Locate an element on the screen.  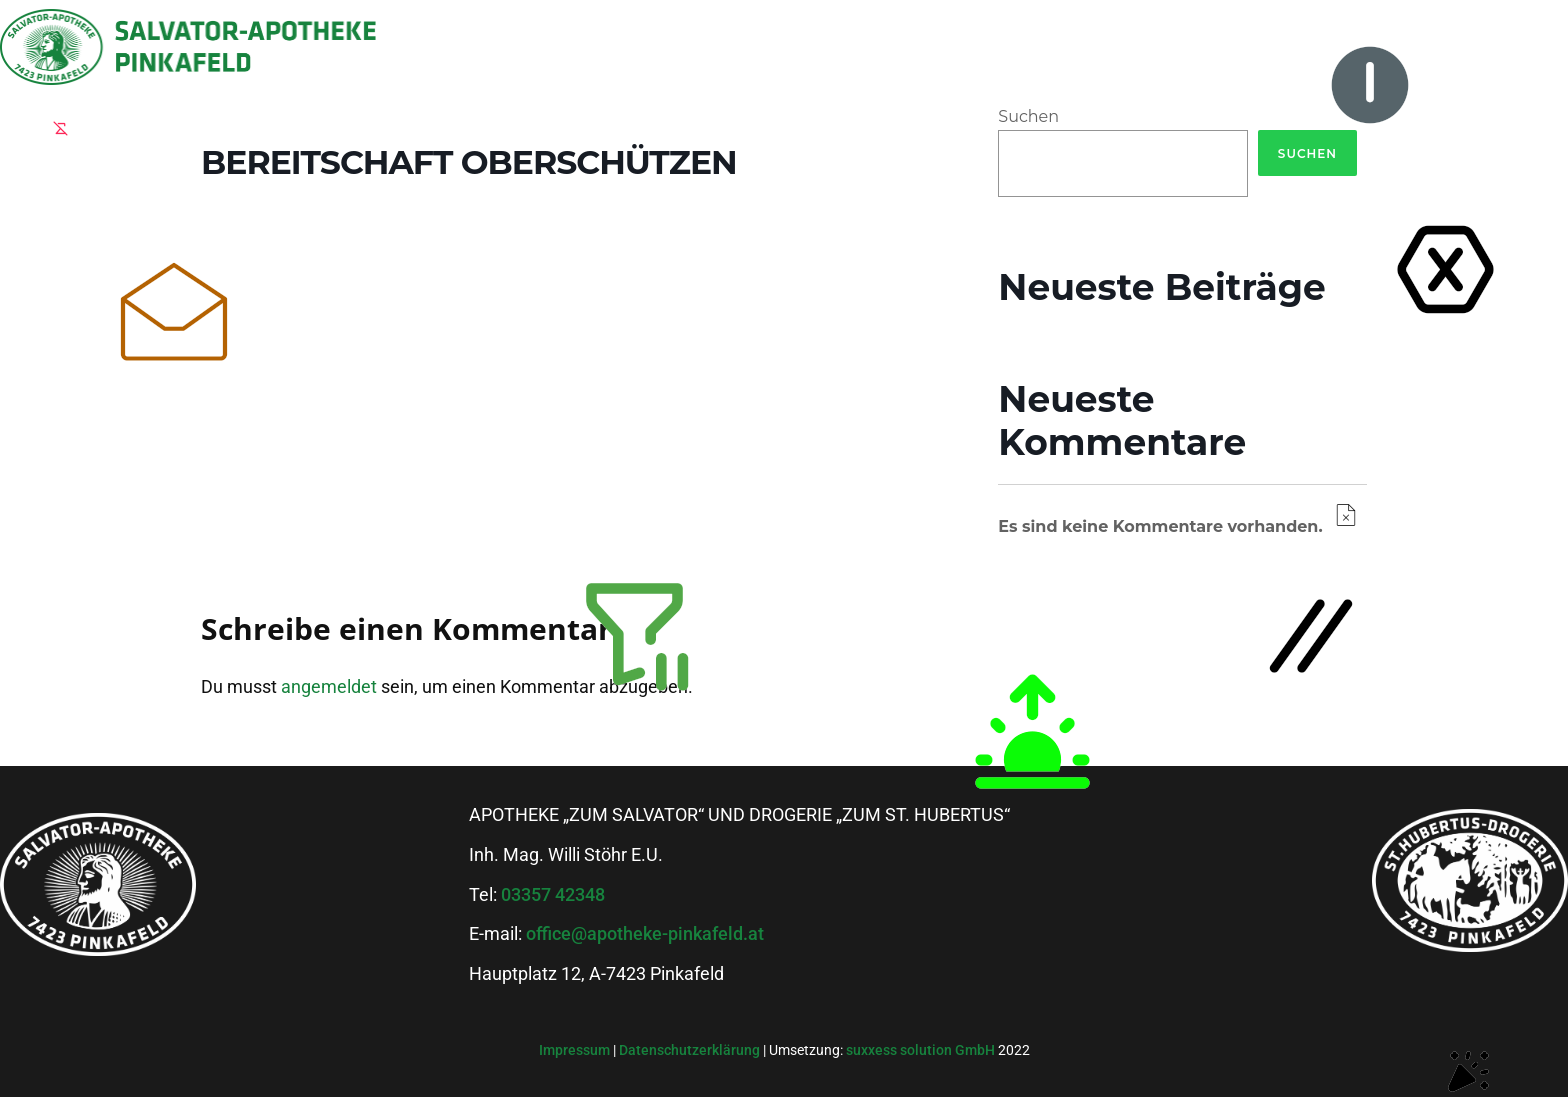
set alarm for sunrise or morning wake-up is located at coordinates (1032, 731).